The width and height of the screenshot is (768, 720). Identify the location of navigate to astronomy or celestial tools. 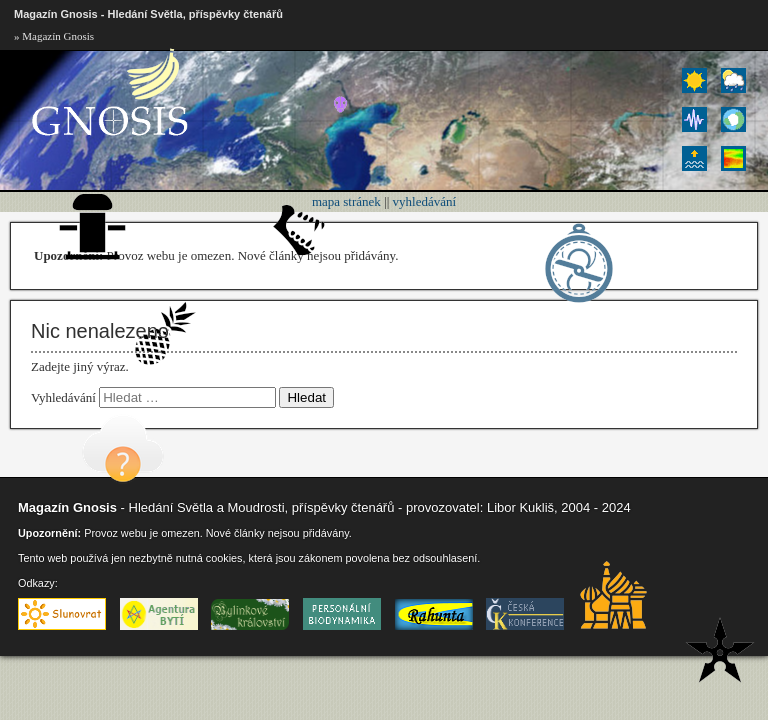
(579, 263).